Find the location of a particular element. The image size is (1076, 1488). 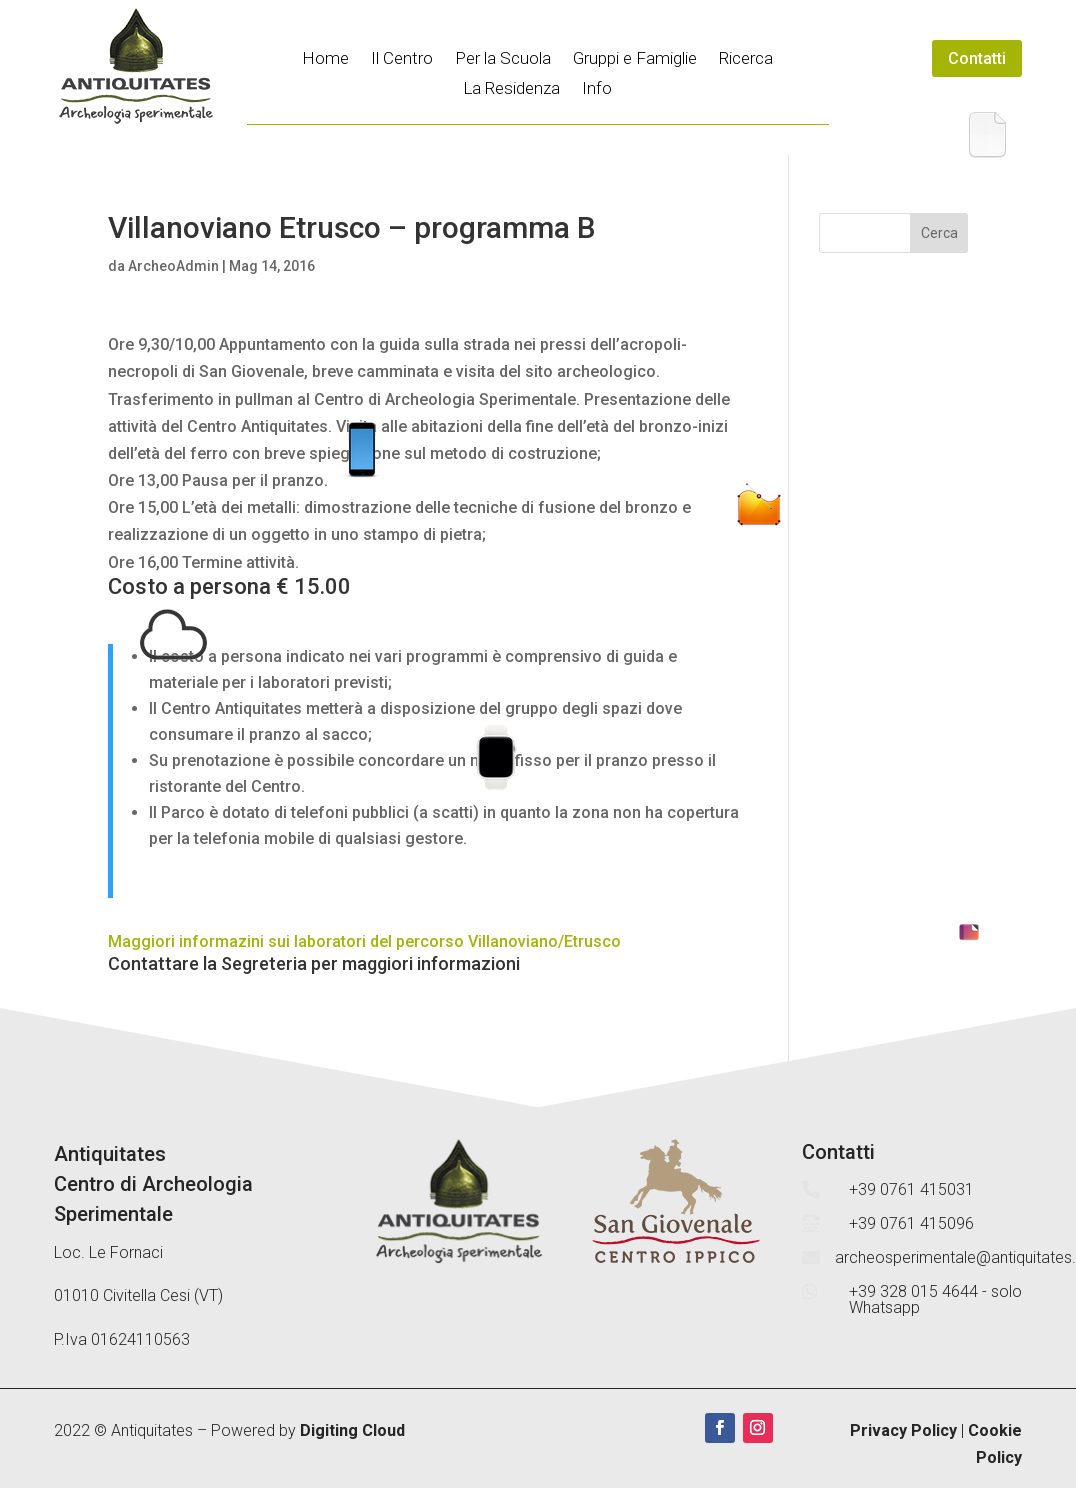

apple watch series 5-7 device icon is located at coordinates (496, 757).